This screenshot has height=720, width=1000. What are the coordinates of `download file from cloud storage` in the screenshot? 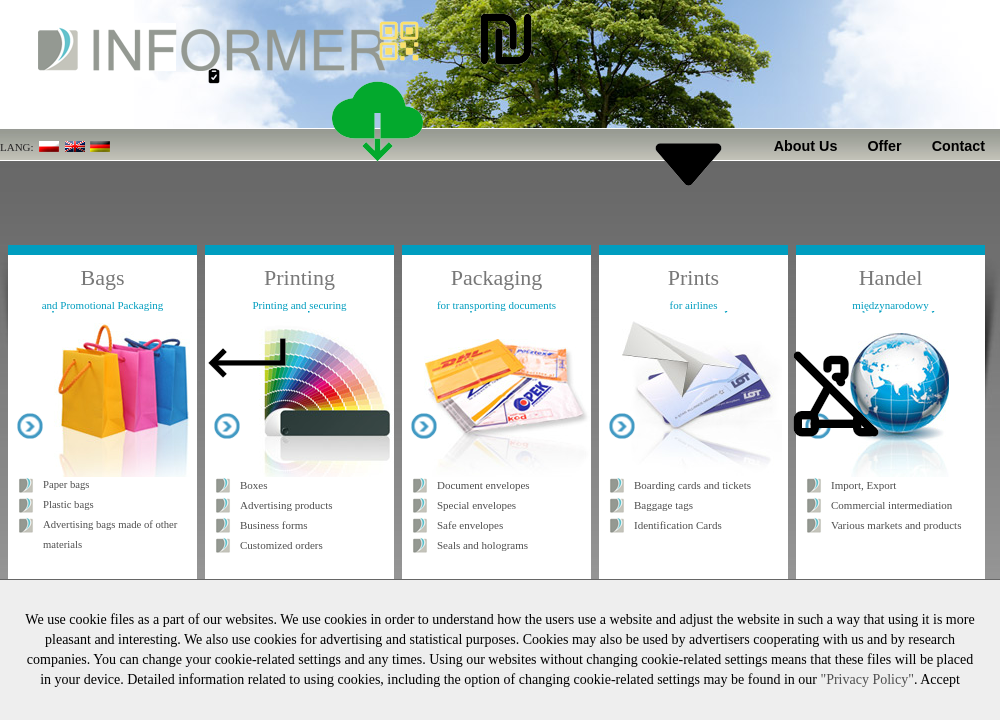 It's located at (377, 121).